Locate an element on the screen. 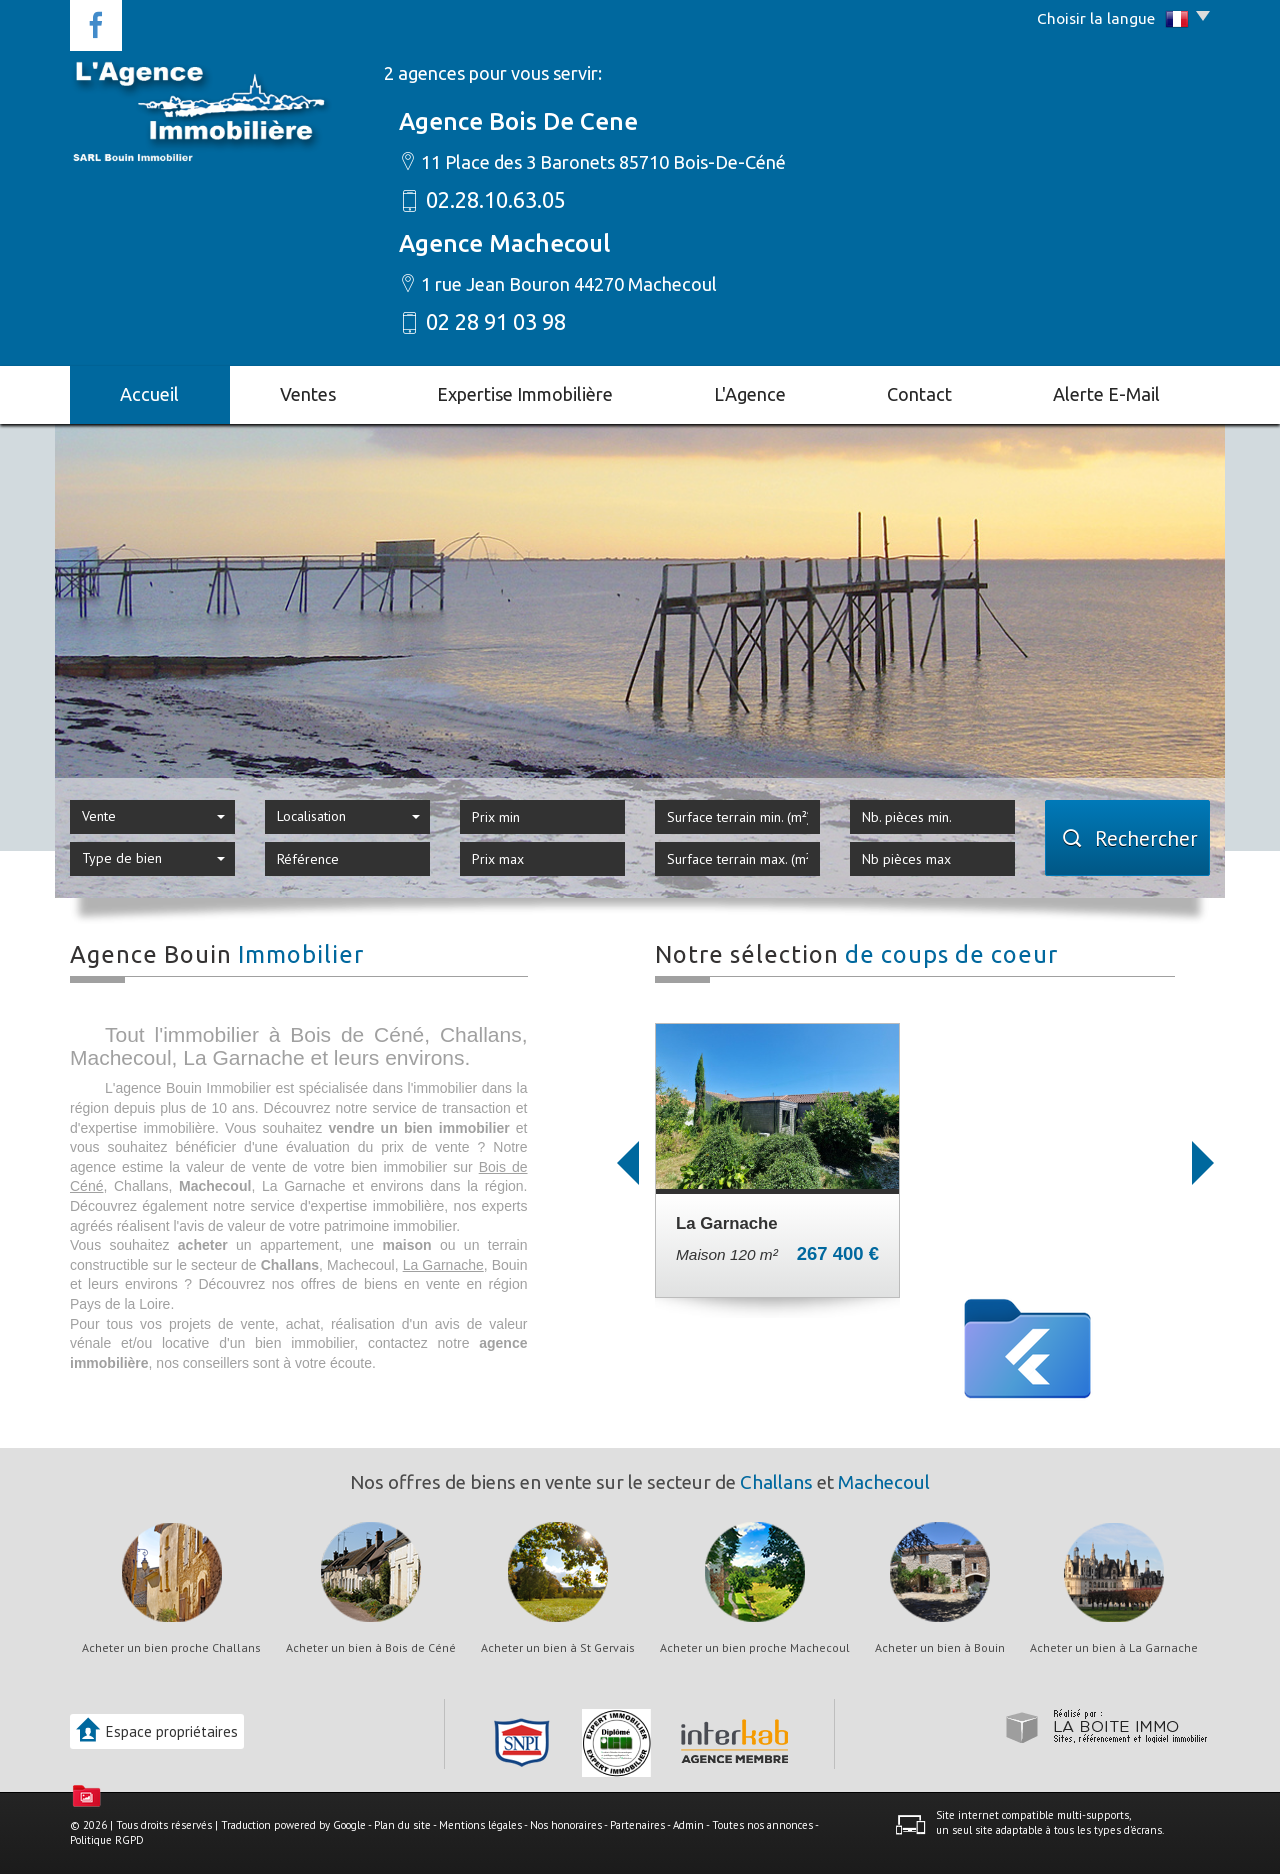 The image size is (1280, 1874). open flutter project folder is located at coordinates (1027, 1352).